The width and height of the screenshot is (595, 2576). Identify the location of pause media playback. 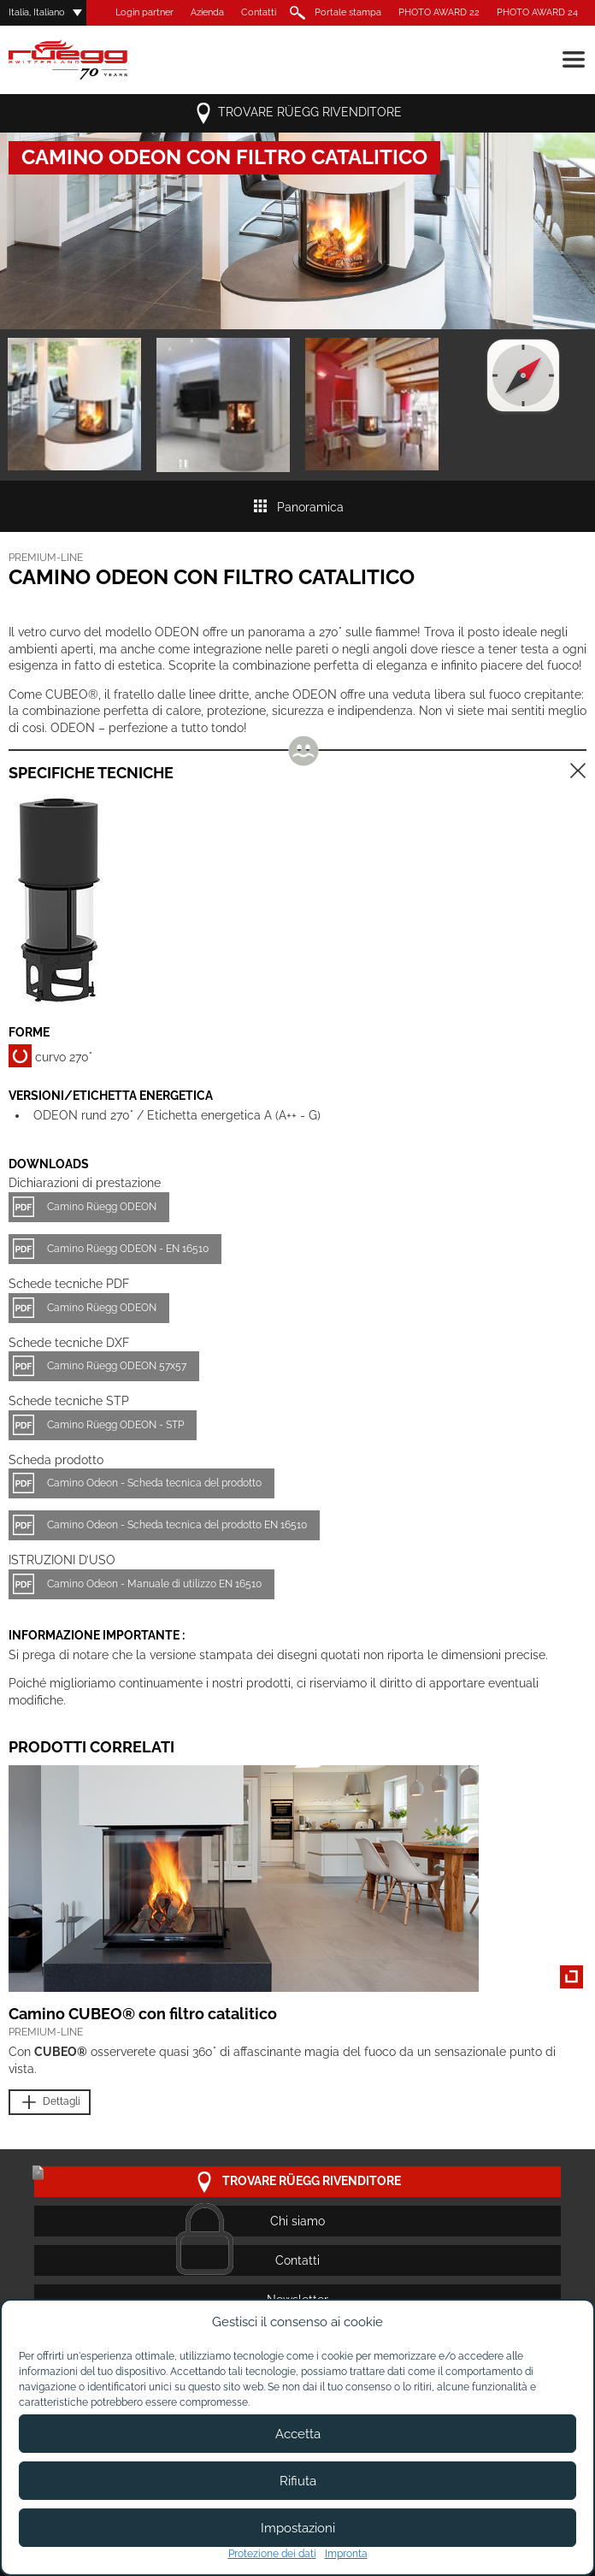
(183, 464).